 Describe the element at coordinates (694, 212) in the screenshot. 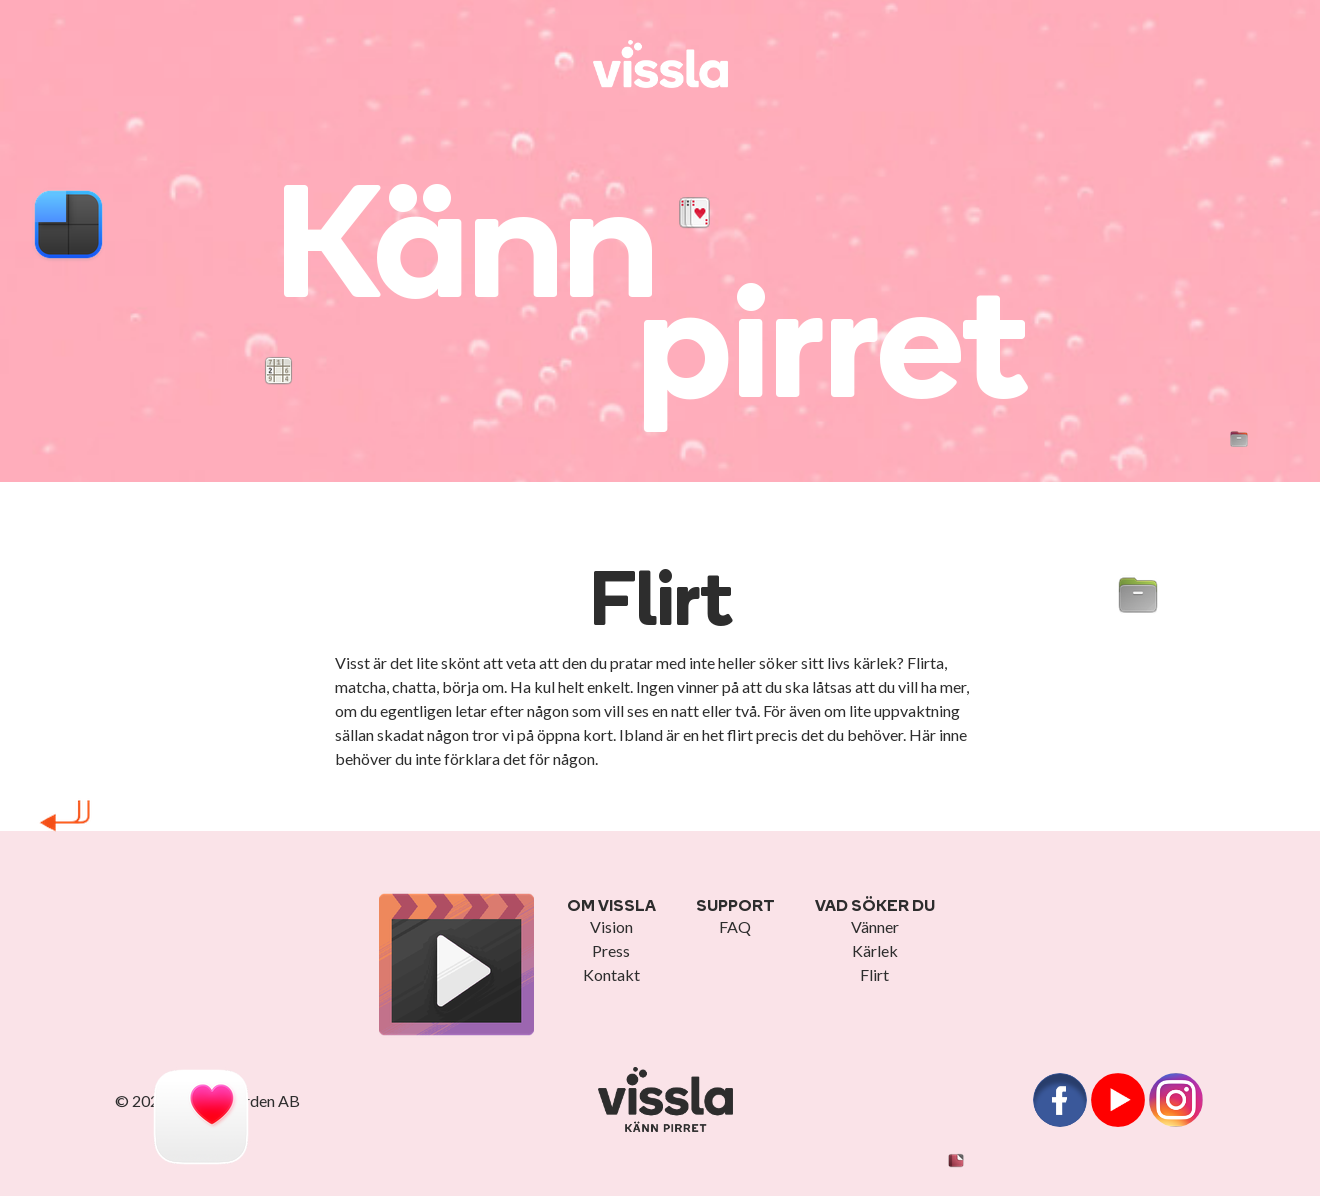

I see `open solitaire card game` at that location.